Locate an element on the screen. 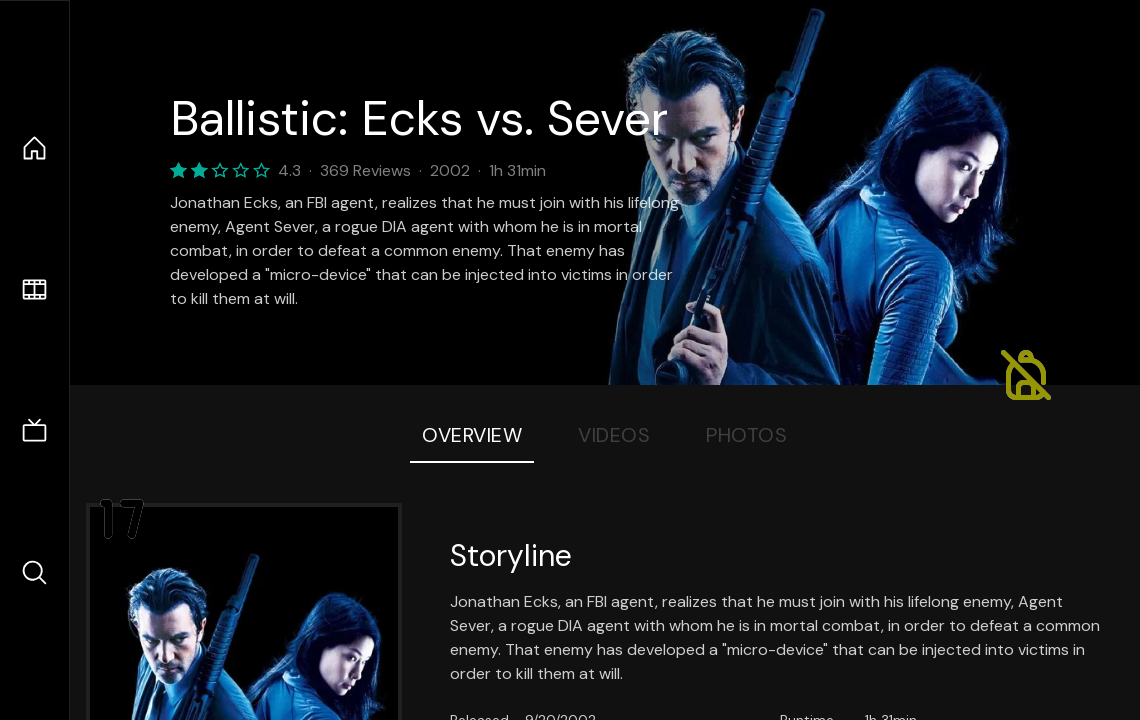 The width and height of the screenshot is (1140, 720). indicates item number 17 in a list or sequence is located at coordinates (120, 519).